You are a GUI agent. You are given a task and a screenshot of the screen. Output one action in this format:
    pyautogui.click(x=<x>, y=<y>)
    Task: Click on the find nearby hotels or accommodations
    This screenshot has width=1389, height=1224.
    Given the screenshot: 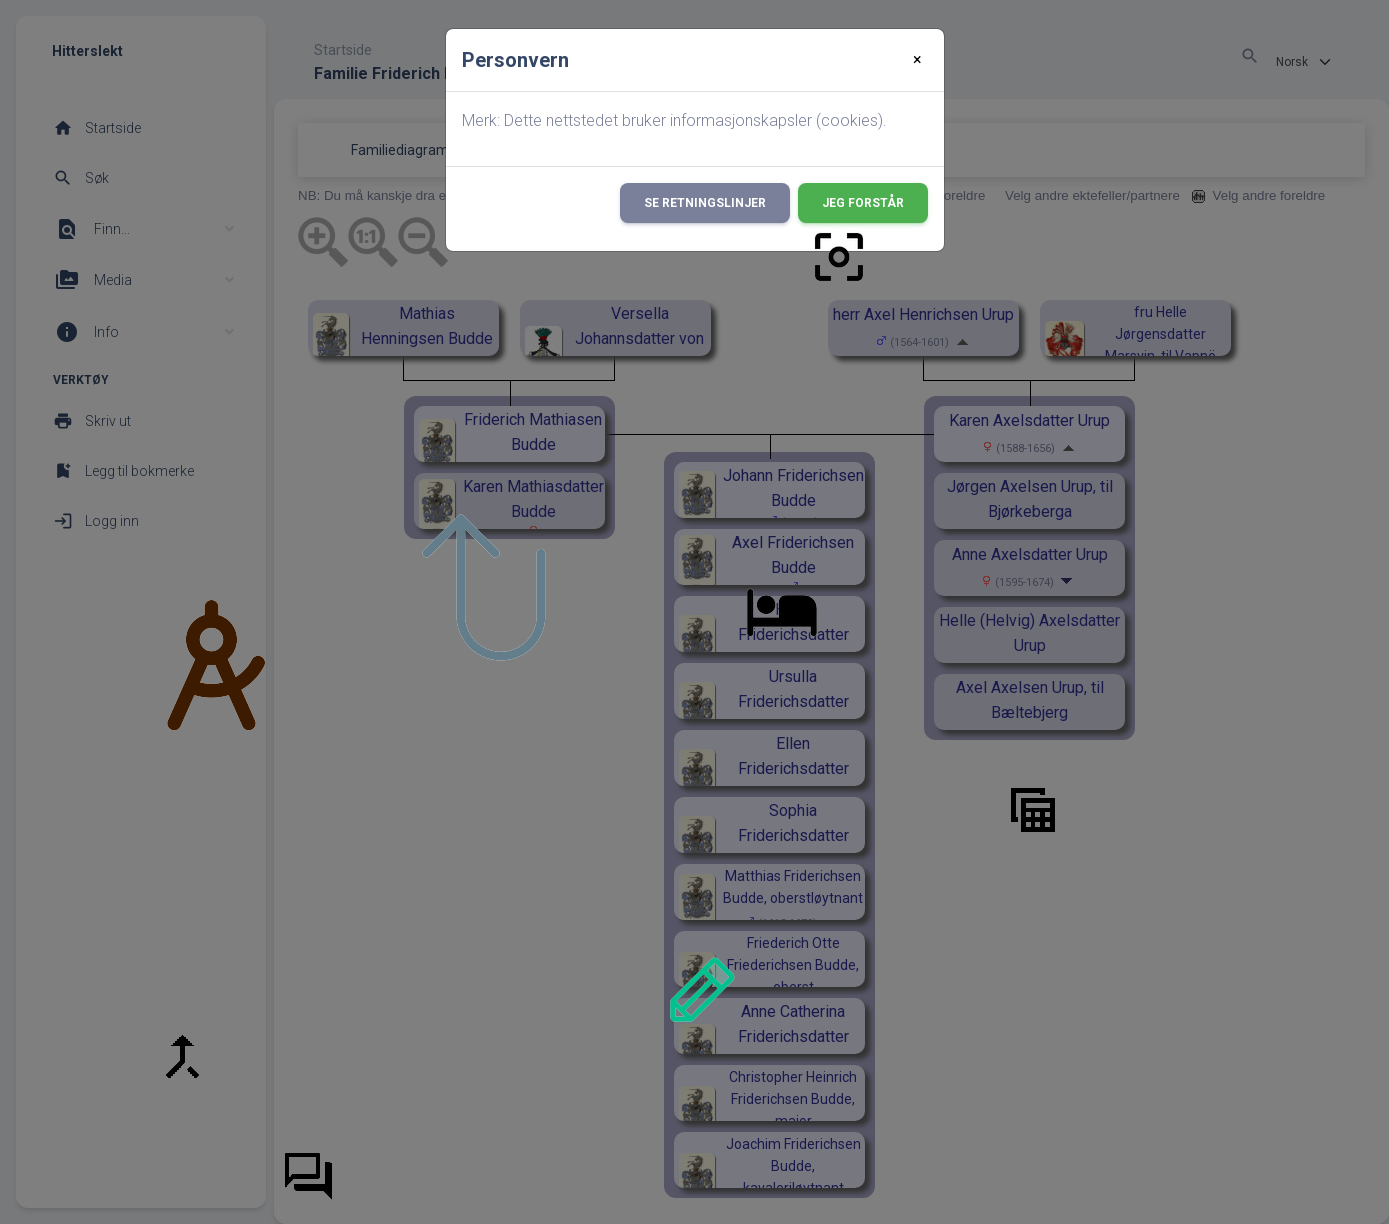 What is the action you would take?
    pyautogui.click(x=782, y=611)
    